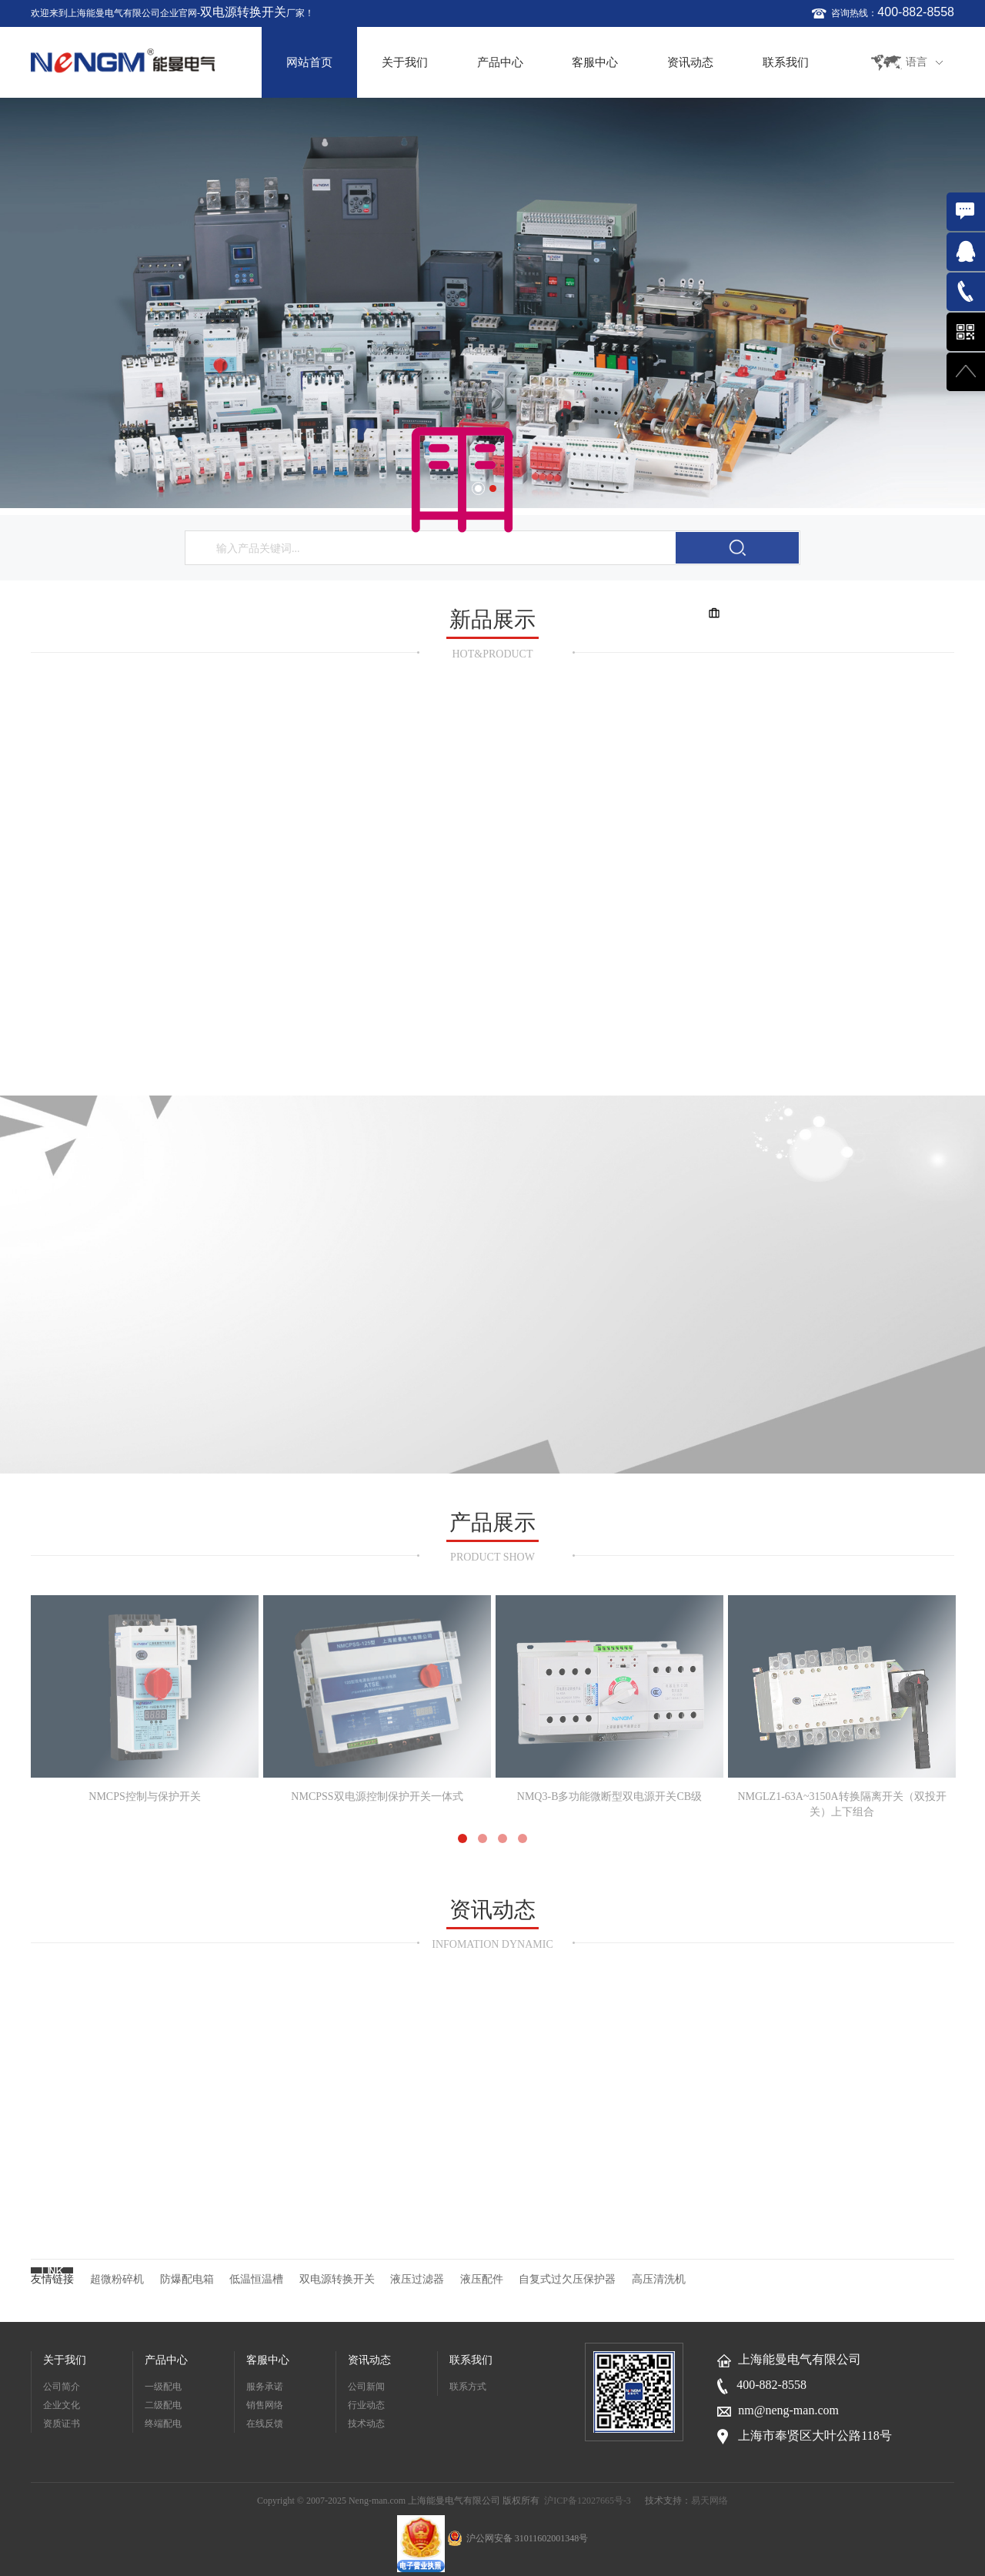 The image size is (985, 2576). Describe the element at coordinates (714, 614) in the screenshot. I see `access travel or trip planning features` at that location.